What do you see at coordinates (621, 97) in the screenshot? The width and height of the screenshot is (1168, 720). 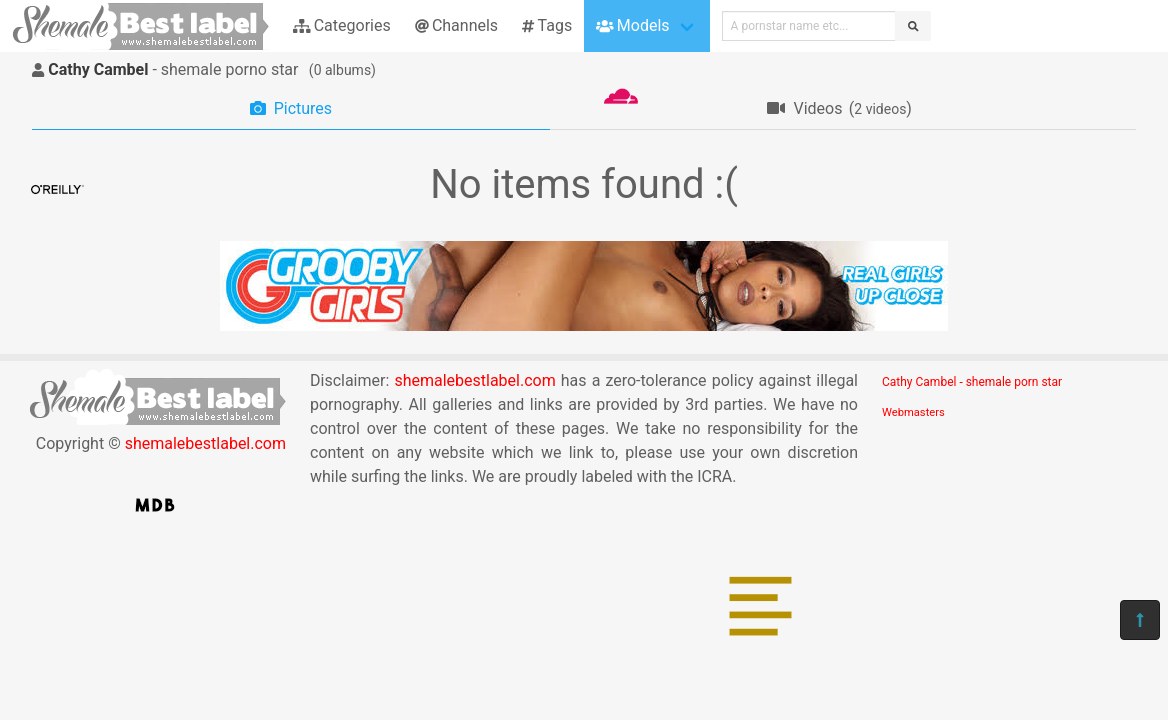 I see `Cloudflare logo` at bounding box center [621, 97].